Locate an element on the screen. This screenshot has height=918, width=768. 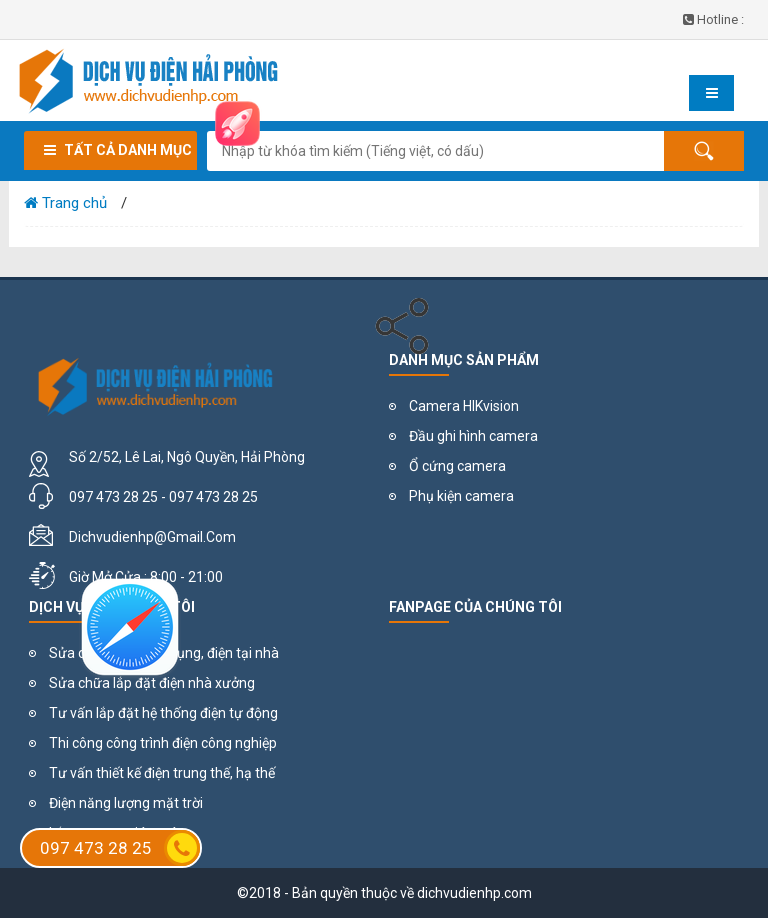
open Safari web browser is located at coordinates (130, 627).